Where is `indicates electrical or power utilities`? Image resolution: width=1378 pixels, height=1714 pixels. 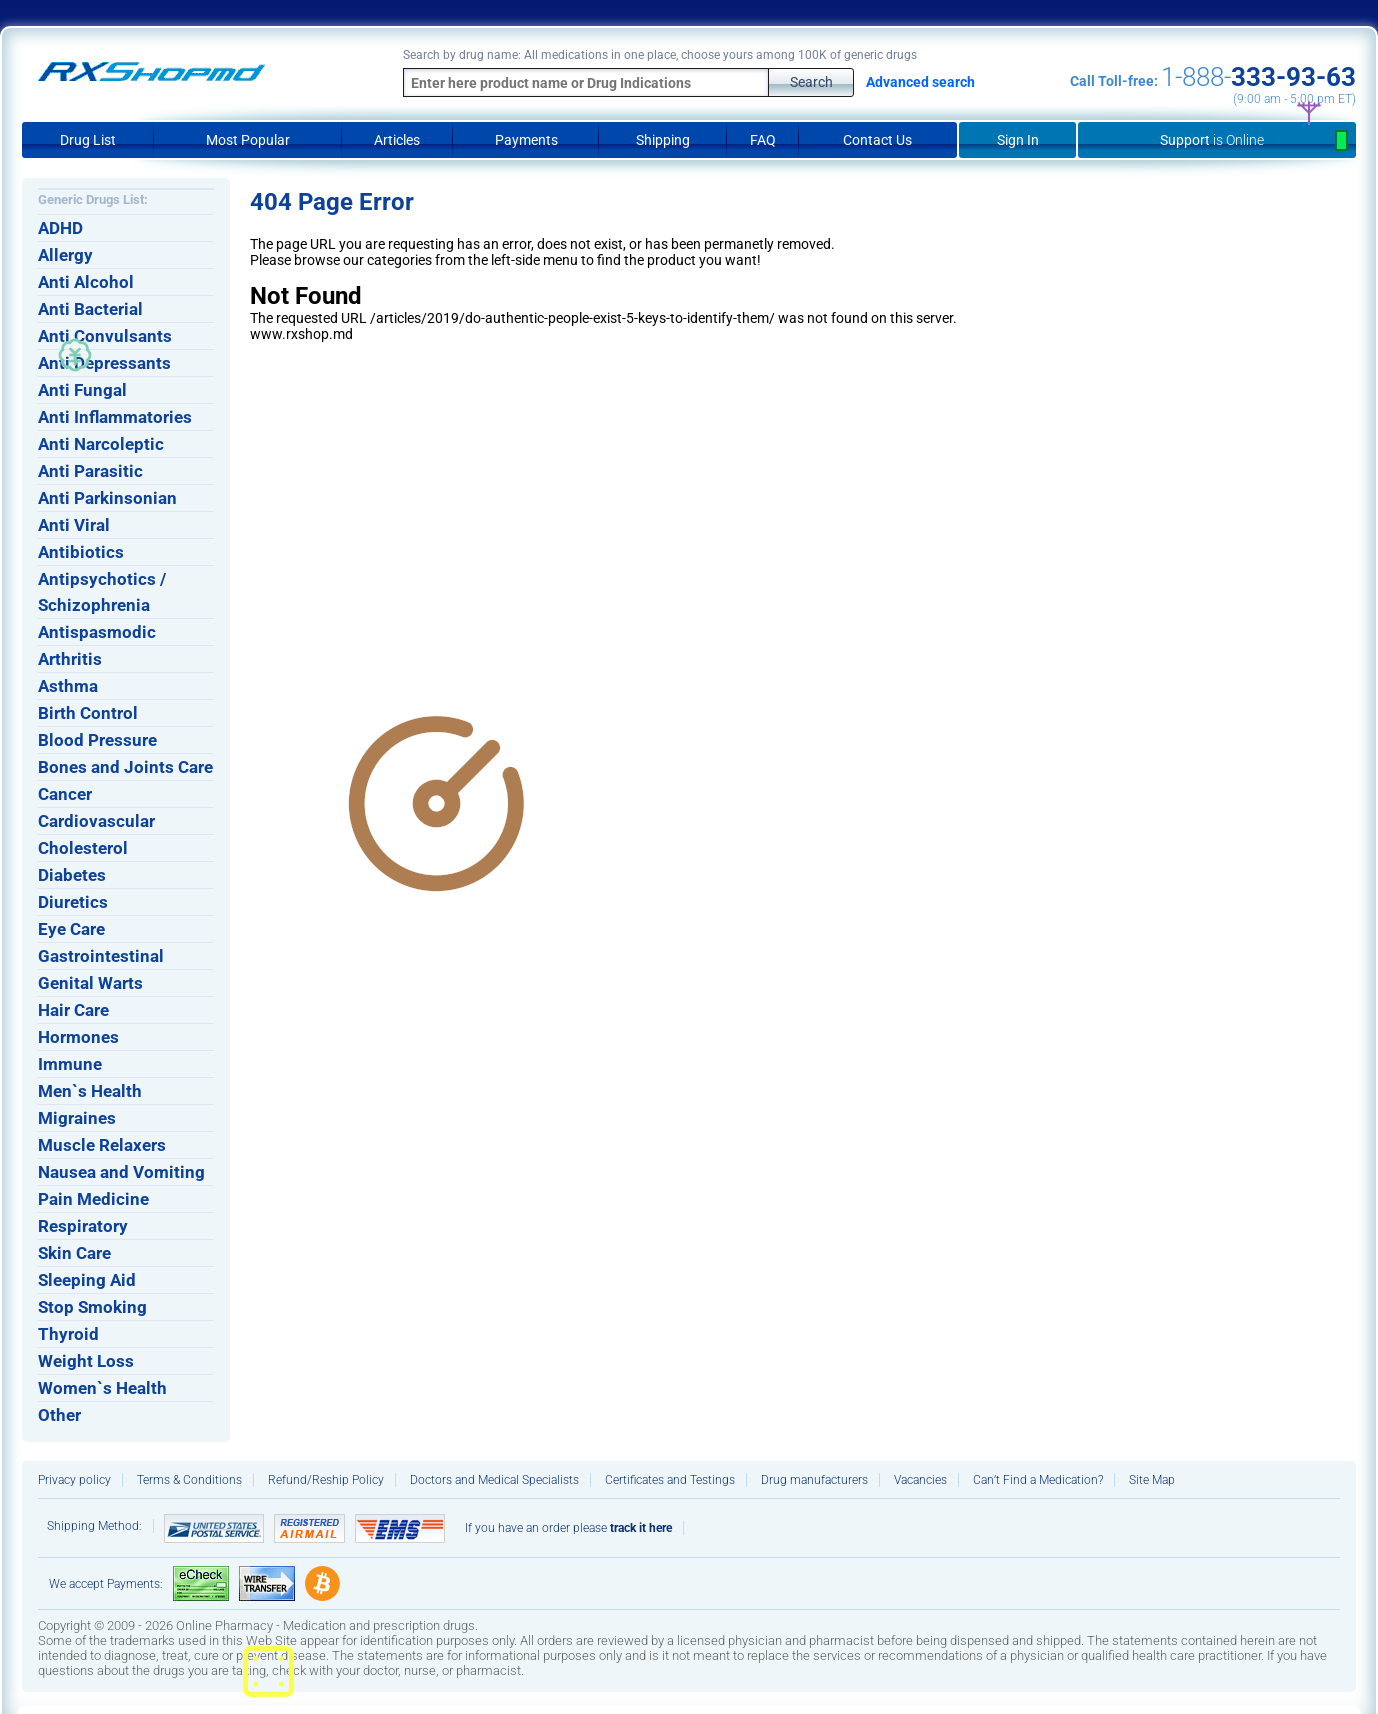
indicates electrical or power utilities is located at coordinates (1309, 113).